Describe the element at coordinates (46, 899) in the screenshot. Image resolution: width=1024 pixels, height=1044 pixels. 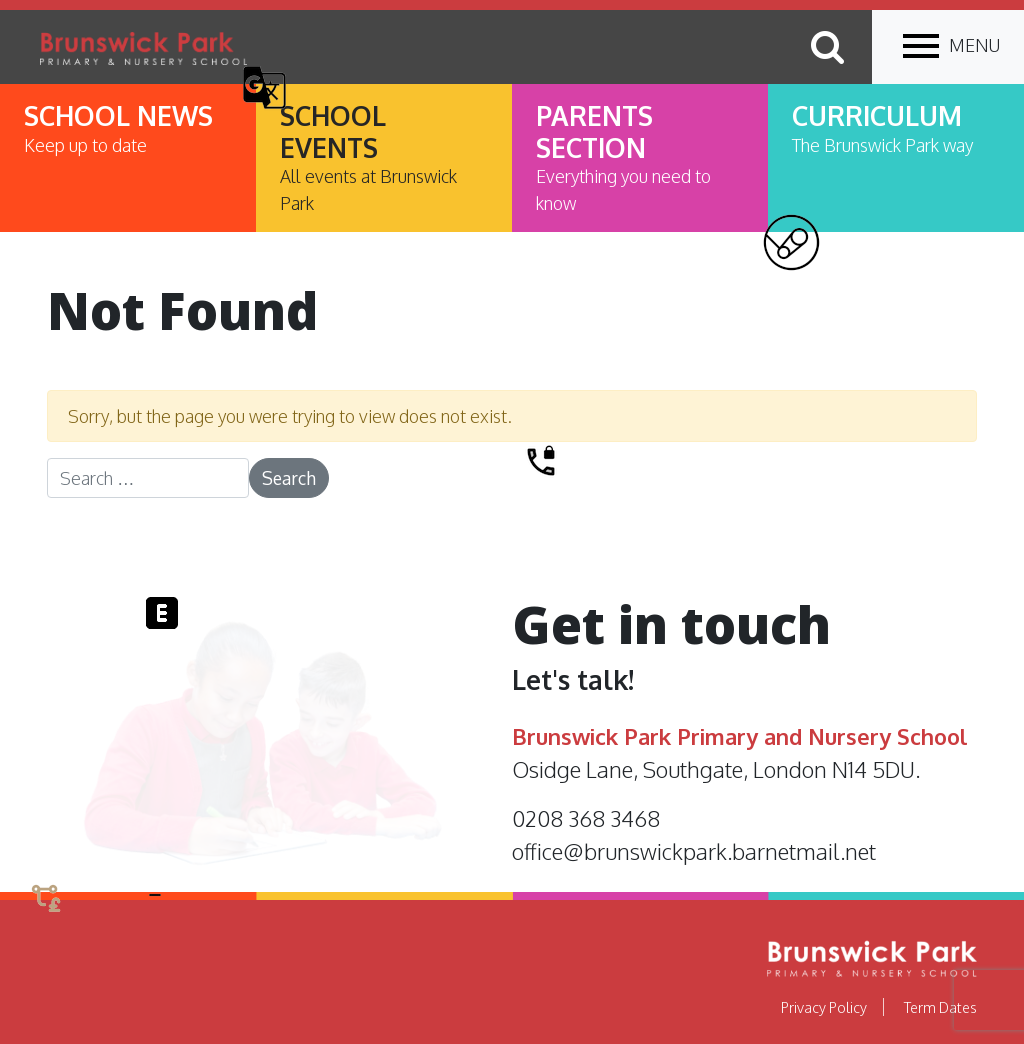
I see `transfer funds in pounds sterling` at that location.